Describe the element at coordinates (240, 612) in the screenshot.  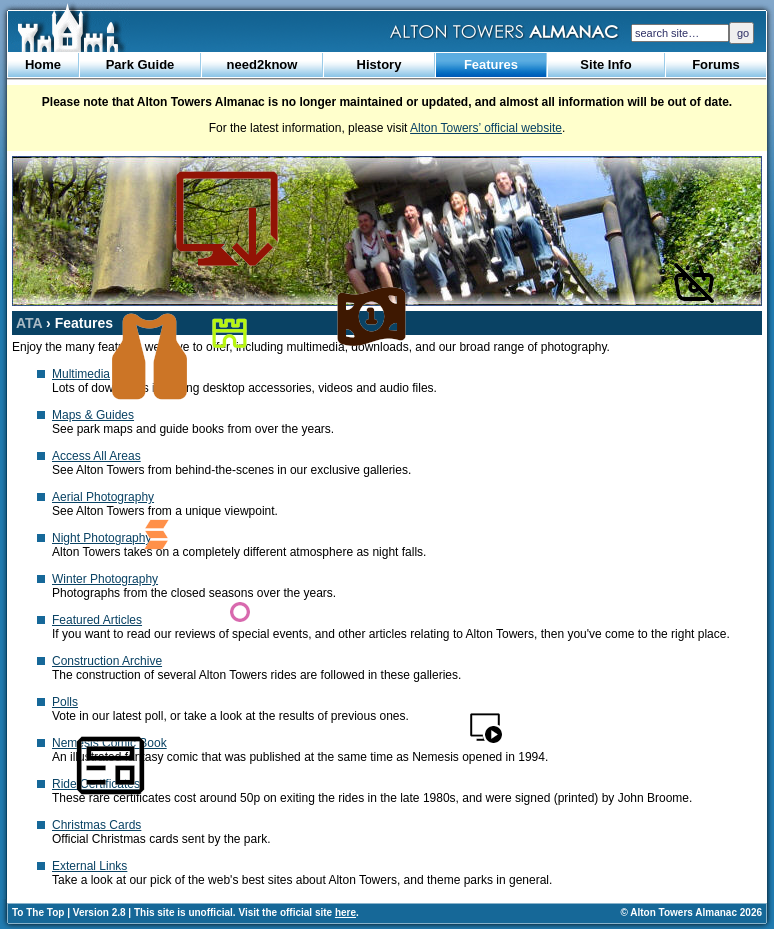
I see `indicates an unselected or empty state in a radio button` at that location.